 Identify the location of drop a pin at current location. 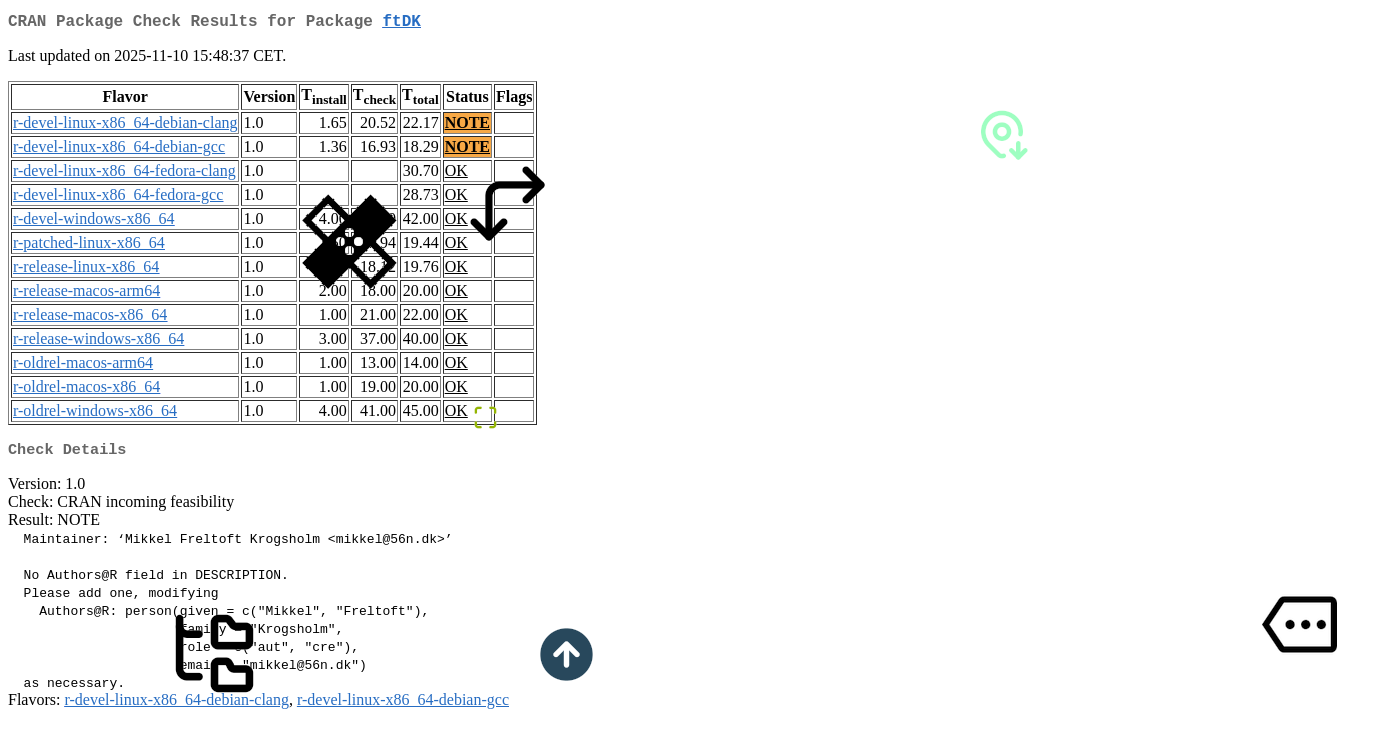
(1002, 134).